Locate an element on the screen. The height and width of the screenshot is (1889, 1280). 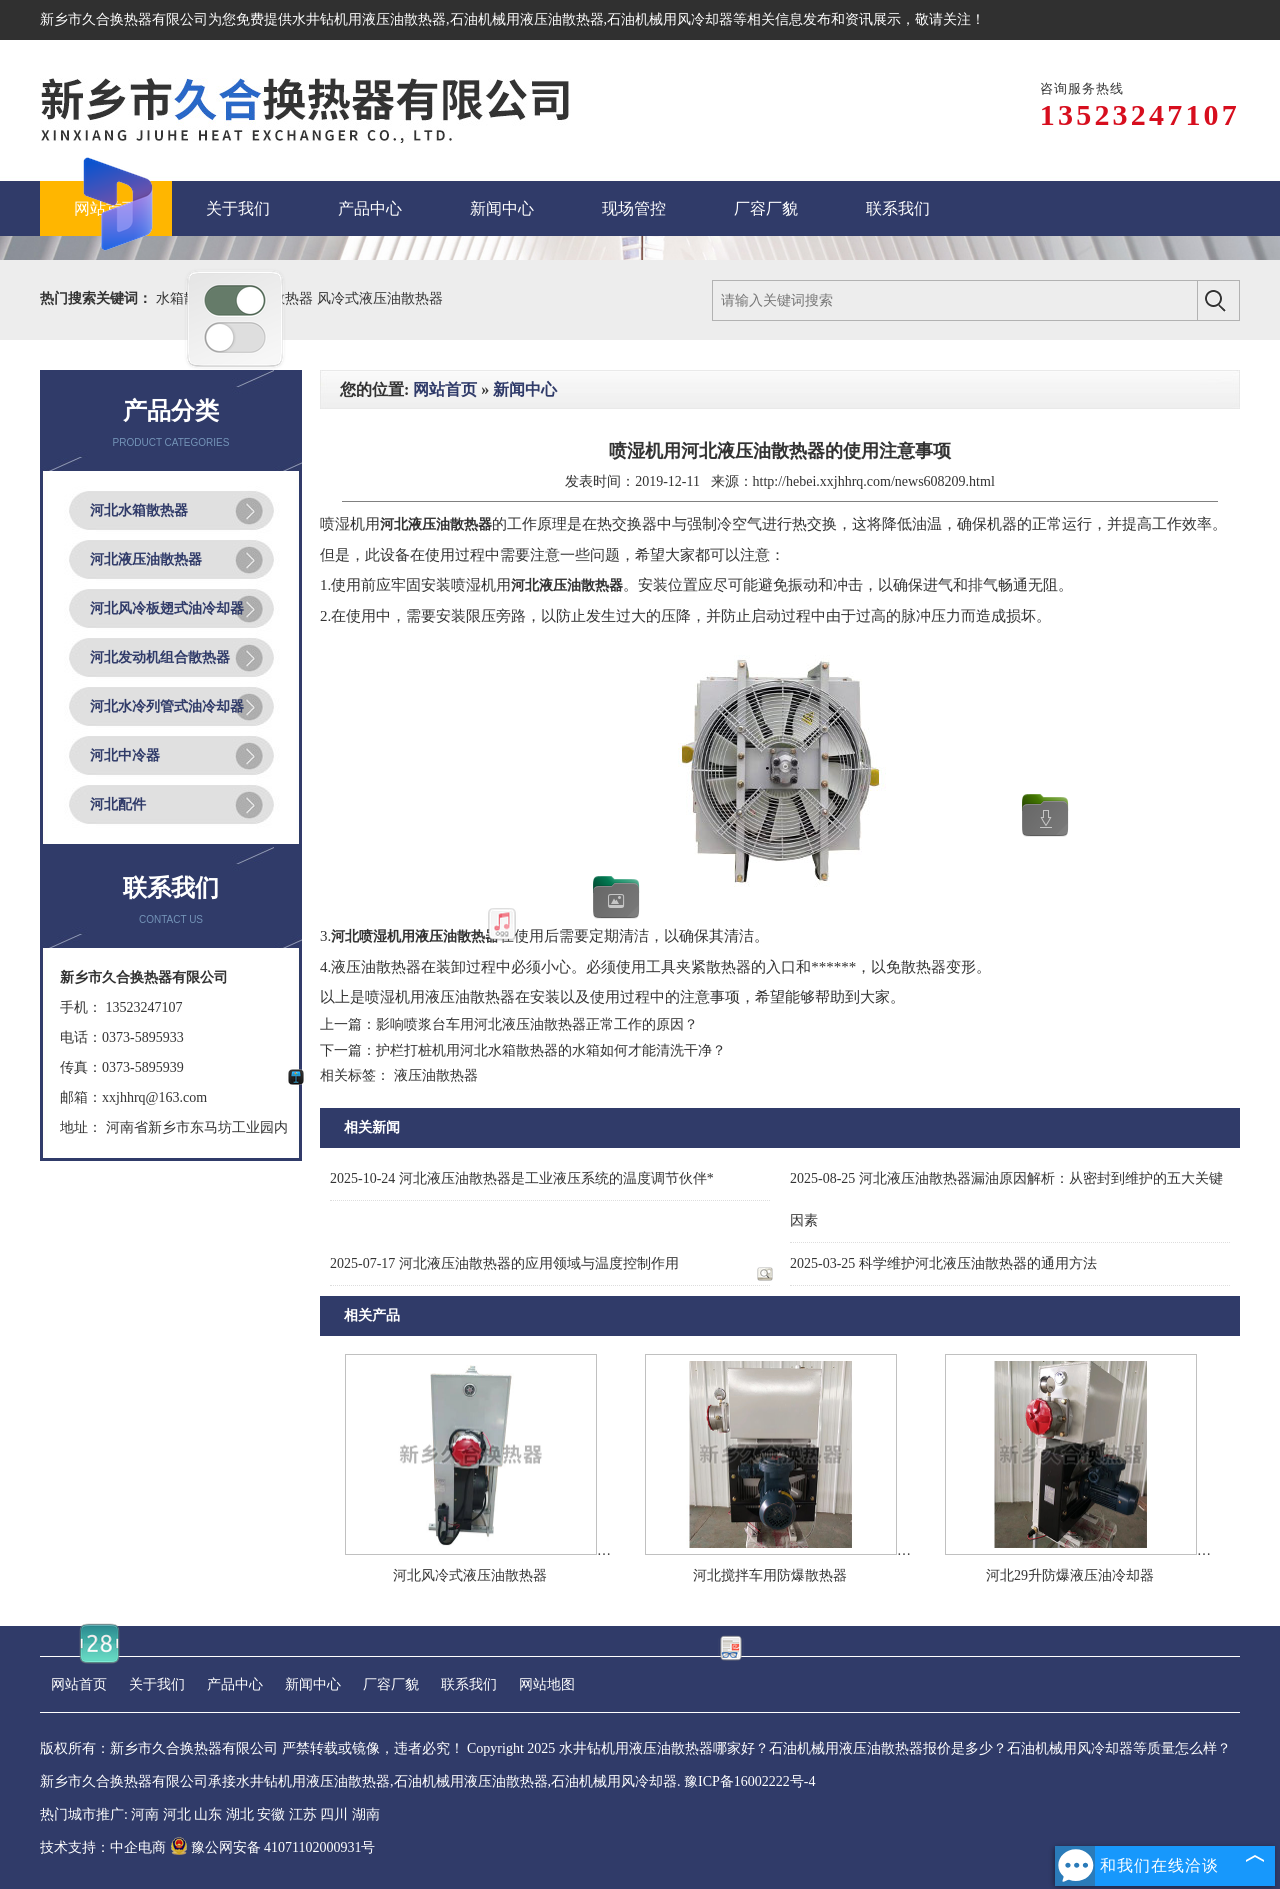
open evince document viewer is located at coordinates (731, 1648).